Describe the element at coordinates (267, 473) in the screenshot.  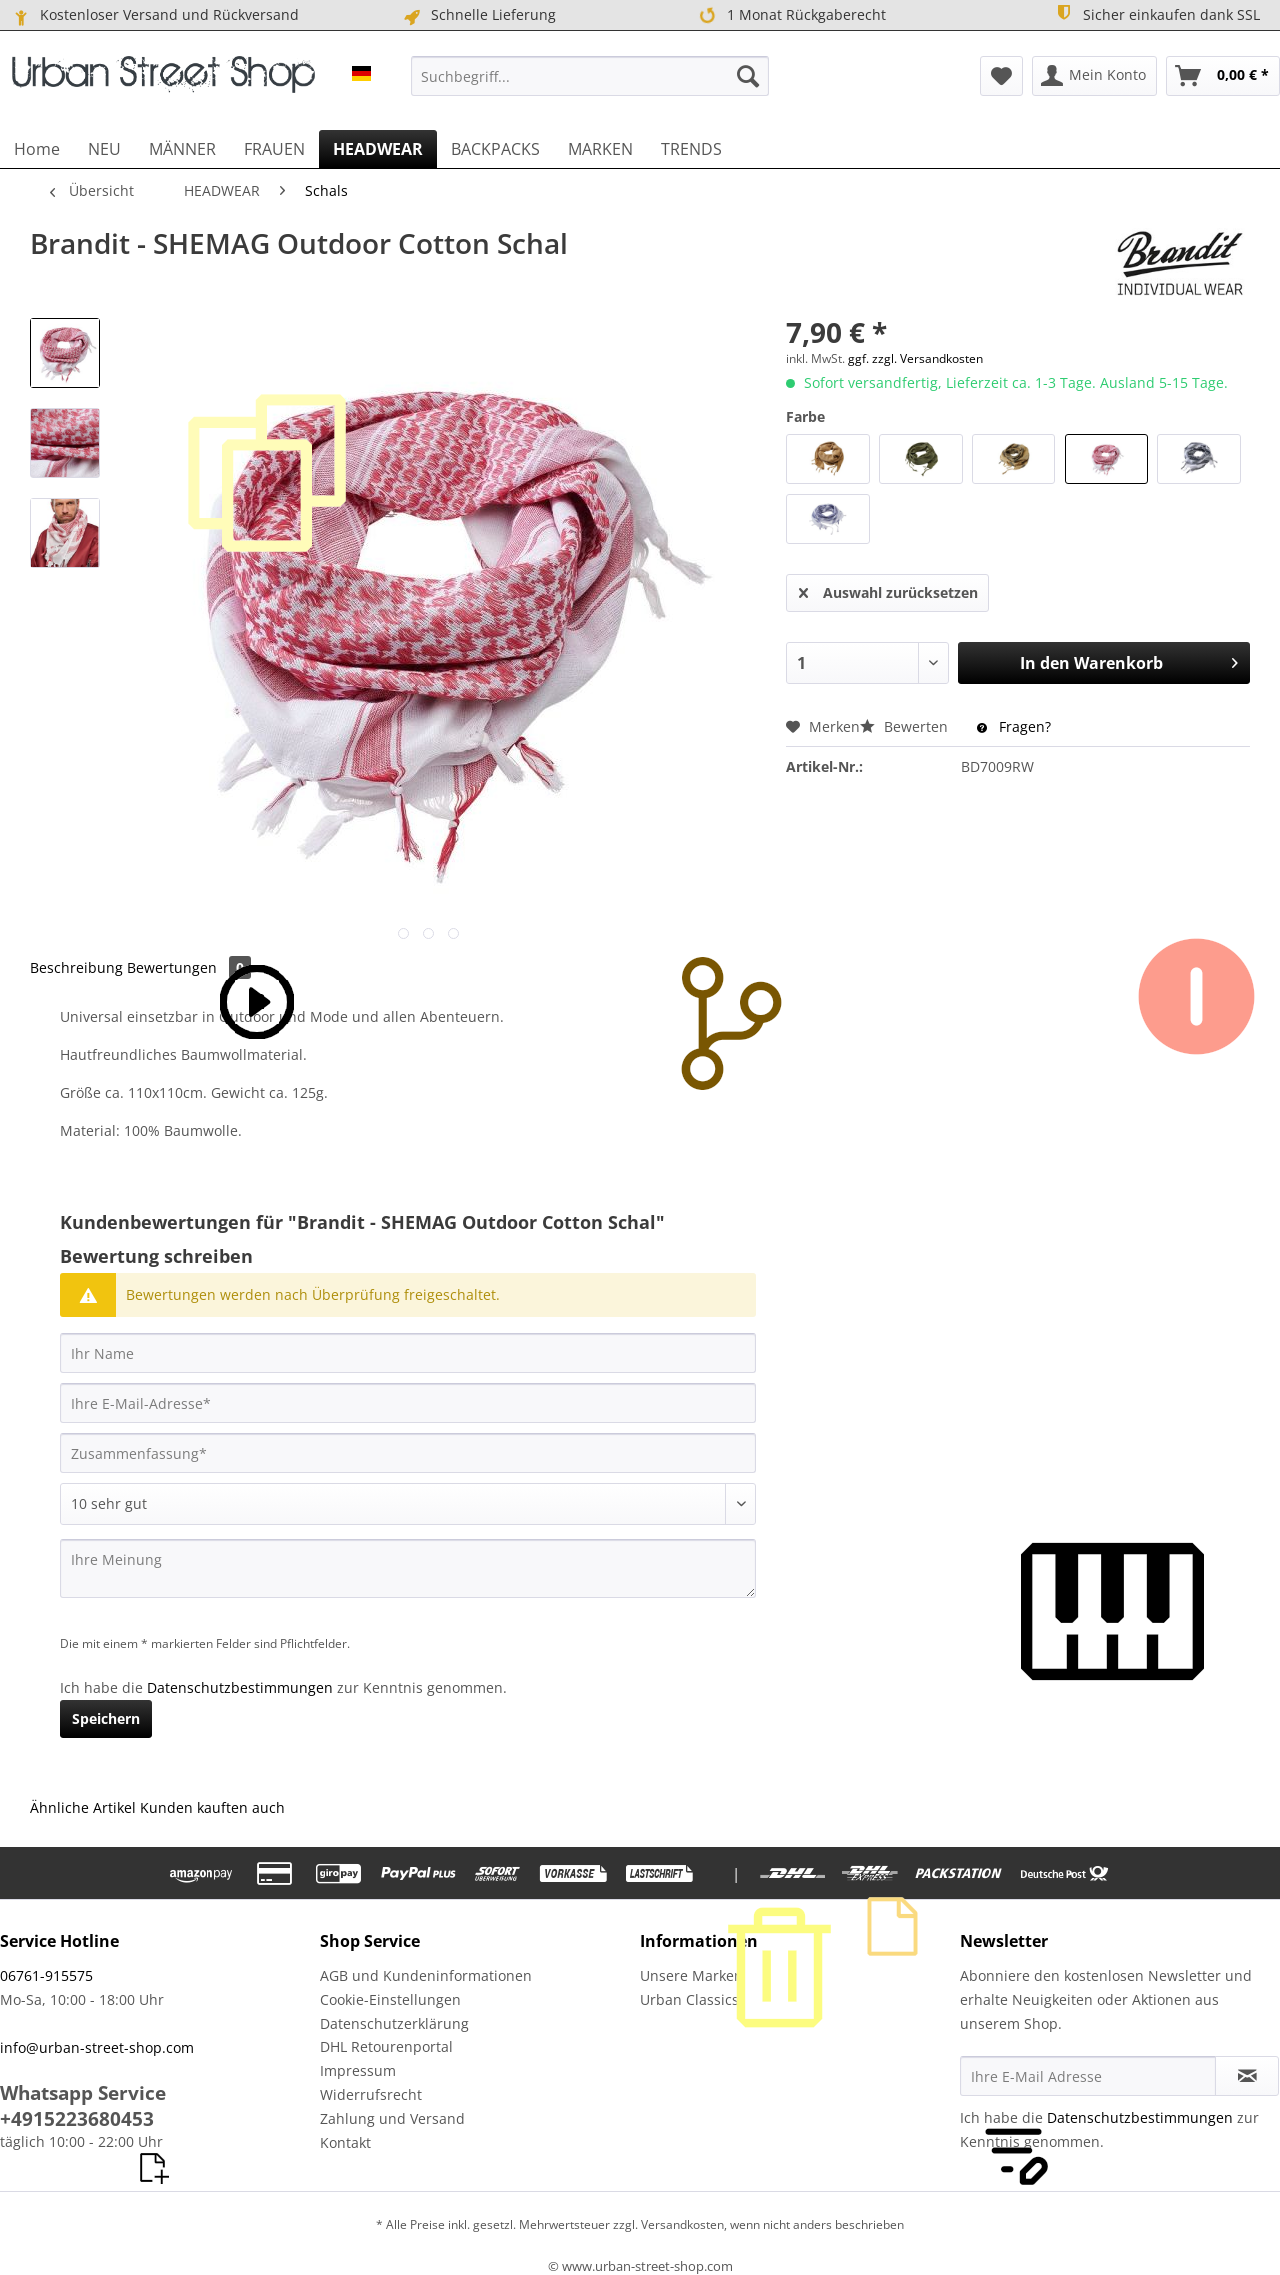
I see `view a collection of items` at that location.